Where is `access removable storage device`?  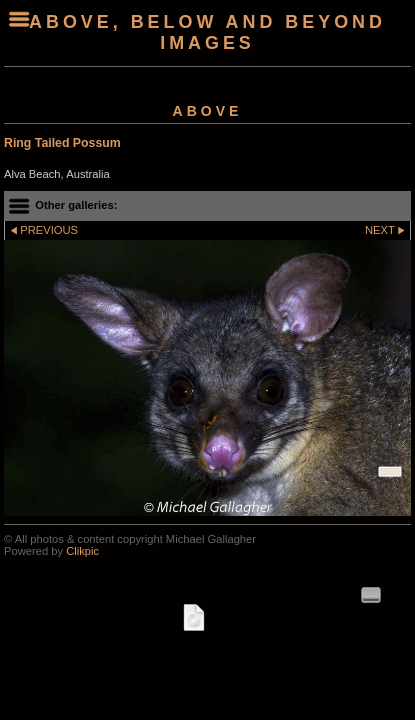 access removable storage device is located at coordinates (371, 595).